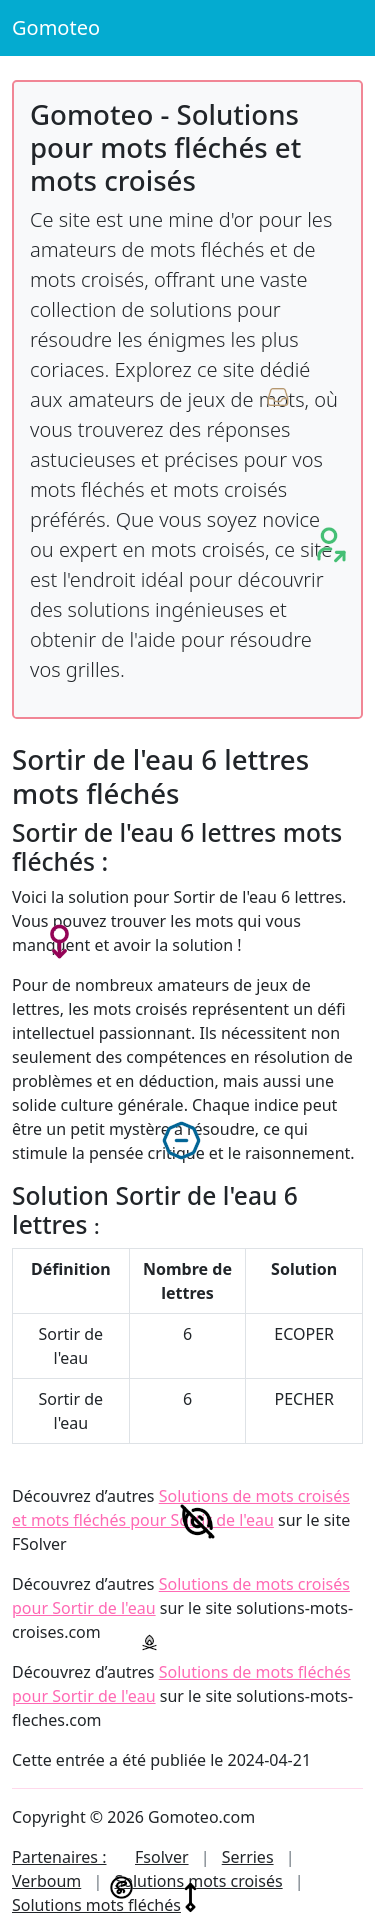 This screenshot has height=1917, width=375. Describe the element at coordinates (329, 544) in the screenshot. I see `share a user profile` at that location.